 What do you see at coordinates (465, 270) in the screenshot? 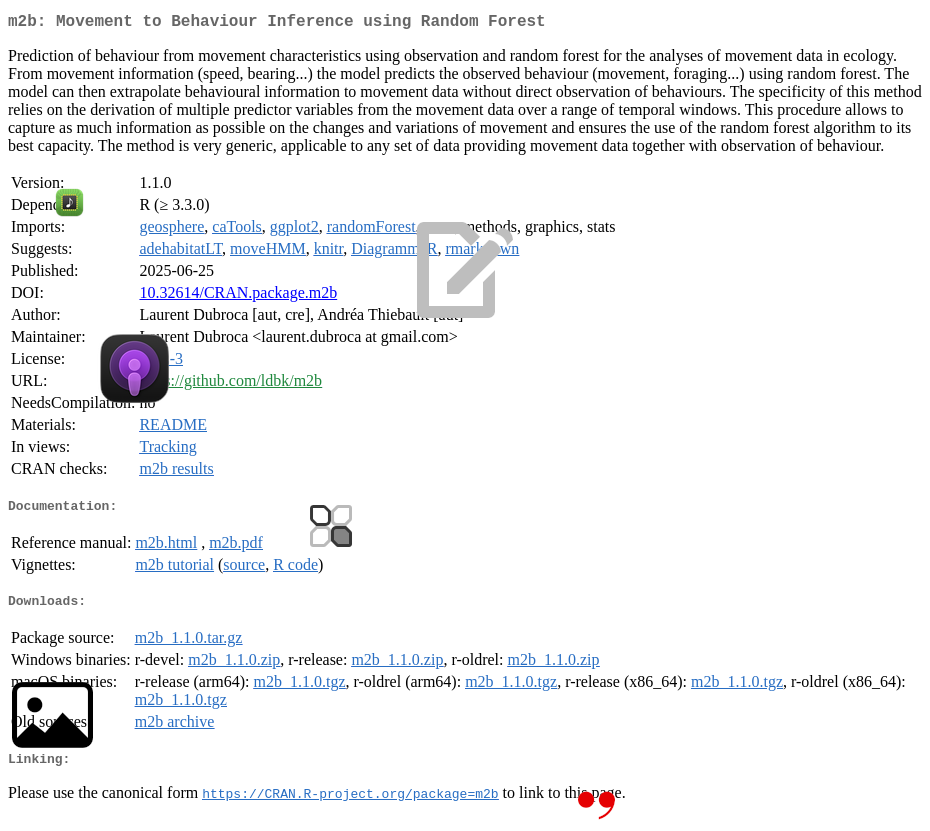
I see `open the text editor application` at bounding box center [465, 270].